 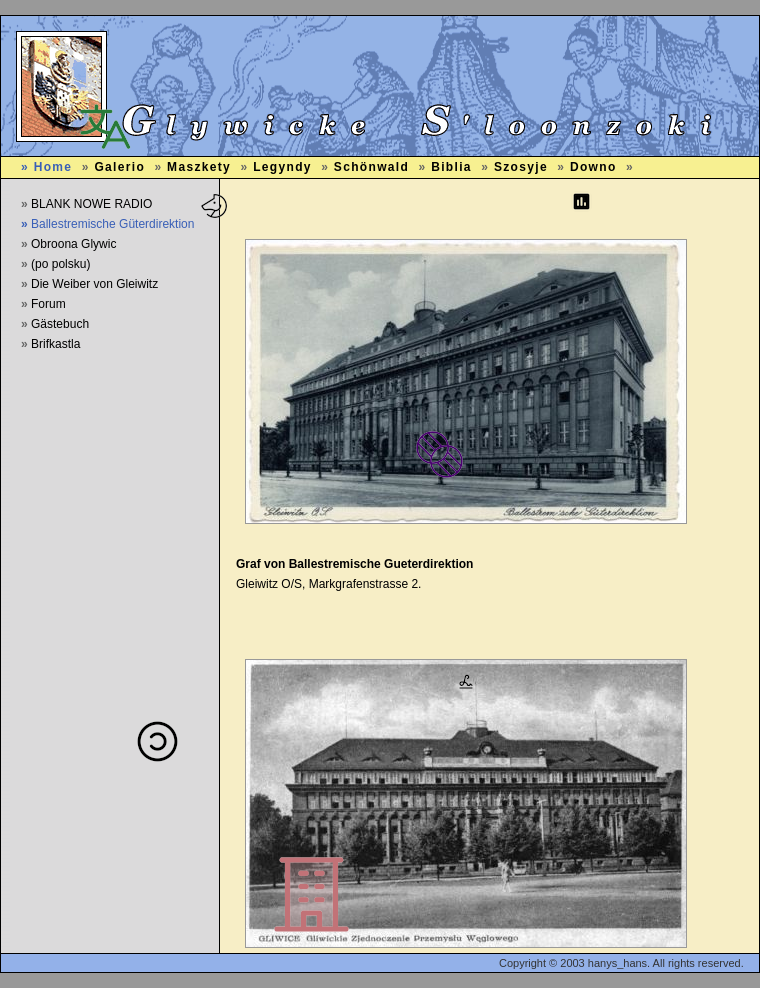 I want to click on add your signature to a document, so click(x=466, y=682).